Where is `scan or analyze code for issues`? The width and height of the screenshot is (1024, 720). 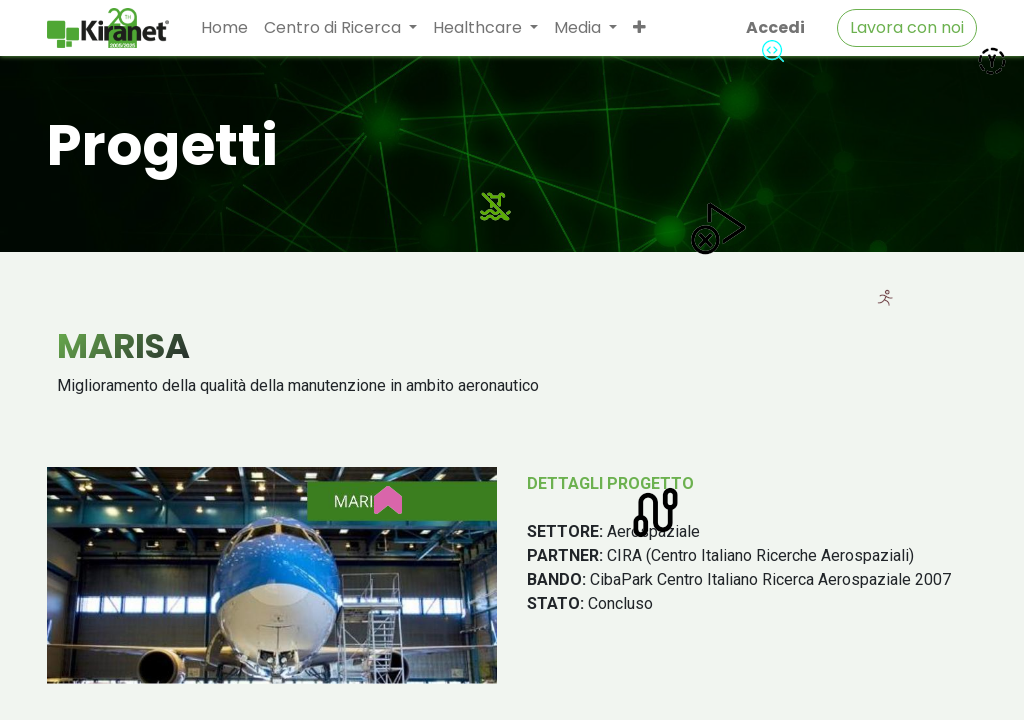
scan or analyze code for issues is located at coordinates (773, 51).